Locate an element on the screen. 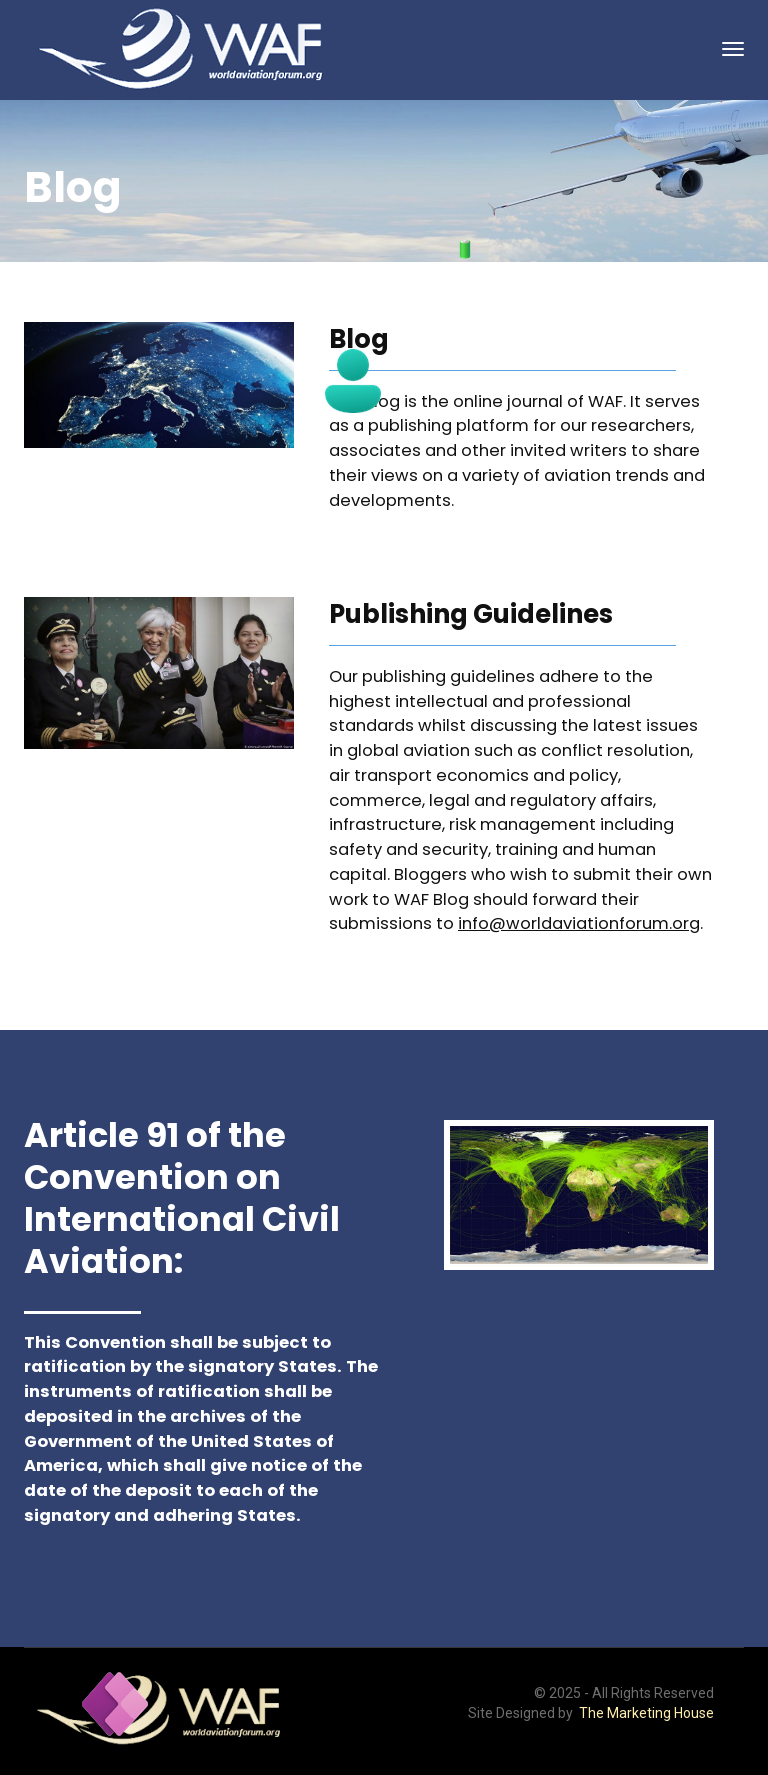 This screenshot has height=1775, width=768. view user profile is located at coordinates (353, 381).